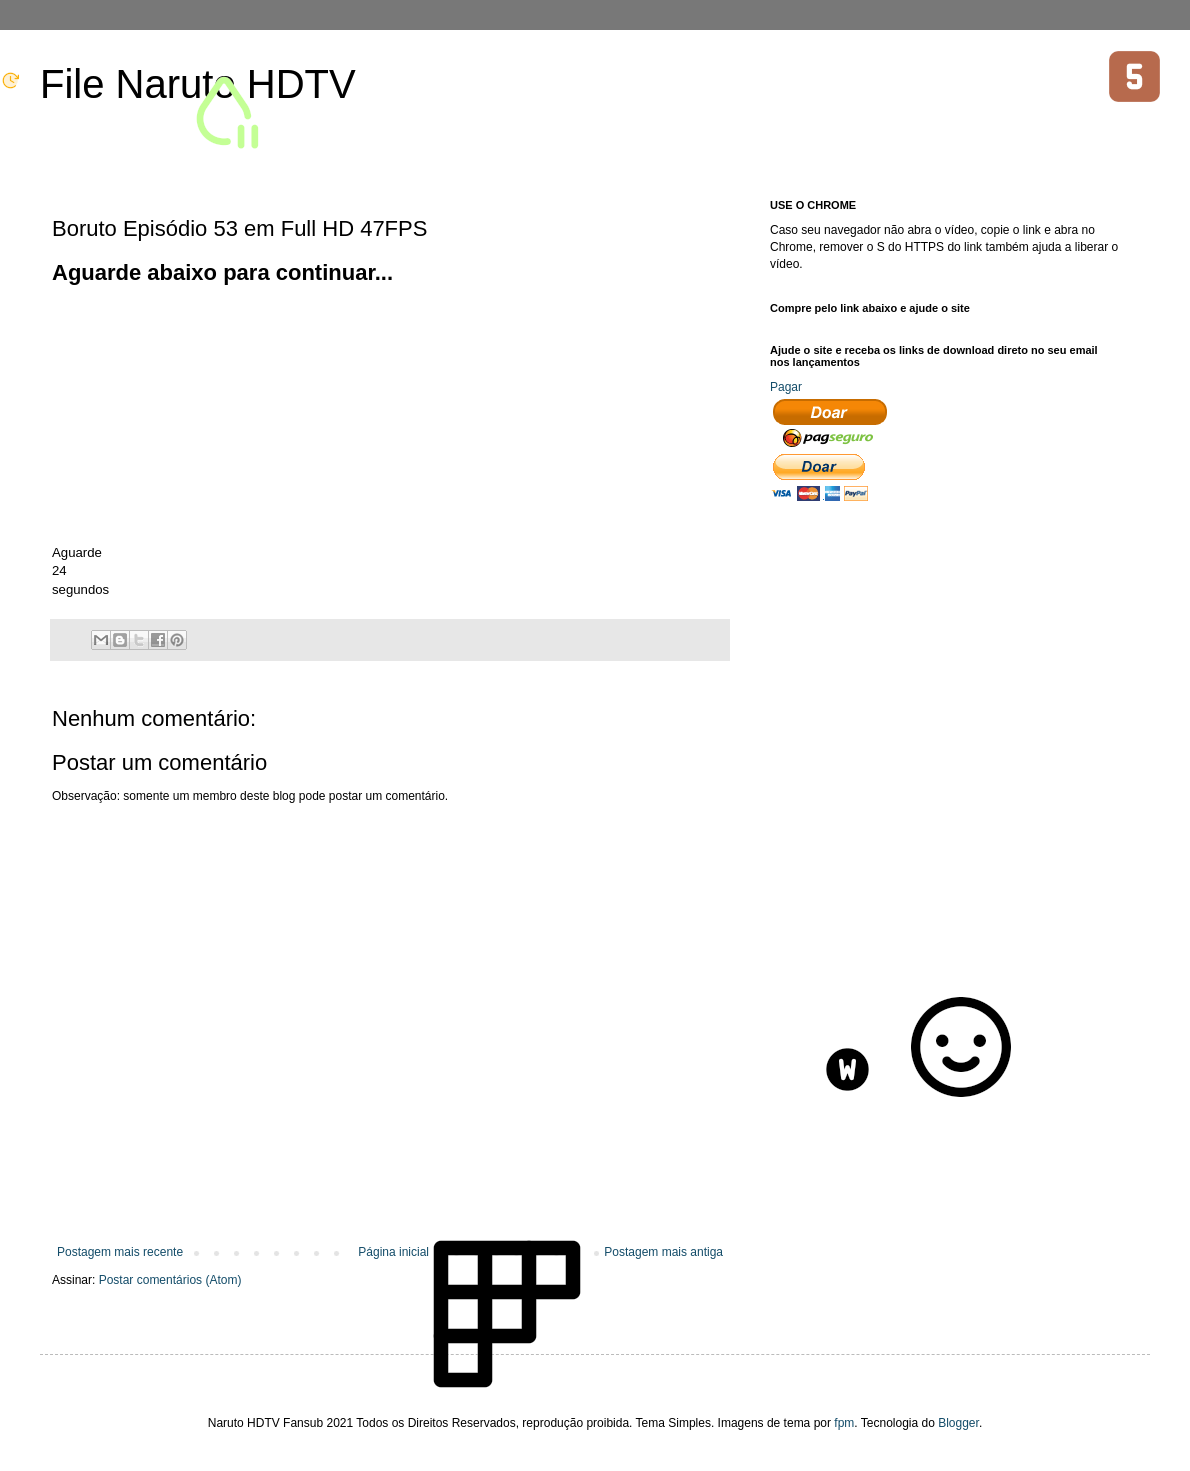  What do you see at coordinates (961, 1047) in the screenshot?
I see `add emoji or reaction to content` at bounding box center [961, 1047].